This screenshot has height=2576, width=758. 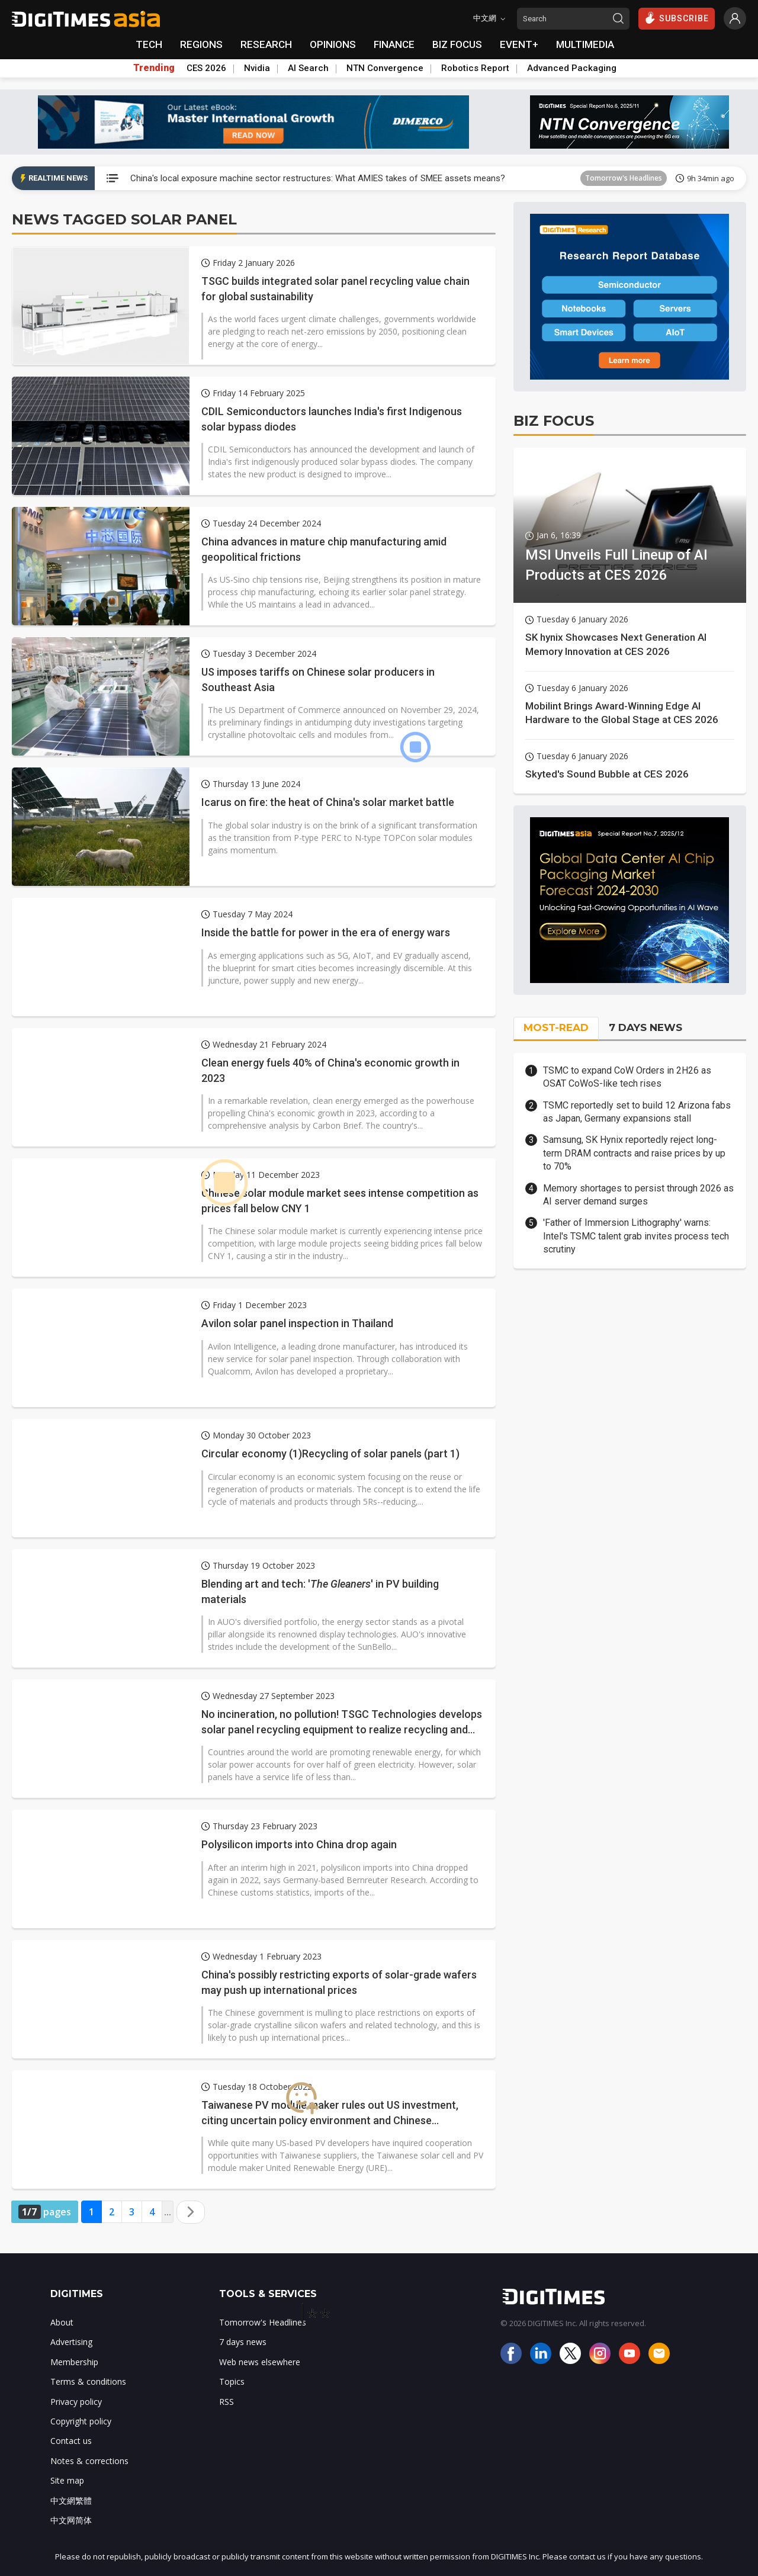 What do you see at coordinates (314, 2314) in the screenshot?
I see `enter or view password field` at bounding box center [314, 2314].